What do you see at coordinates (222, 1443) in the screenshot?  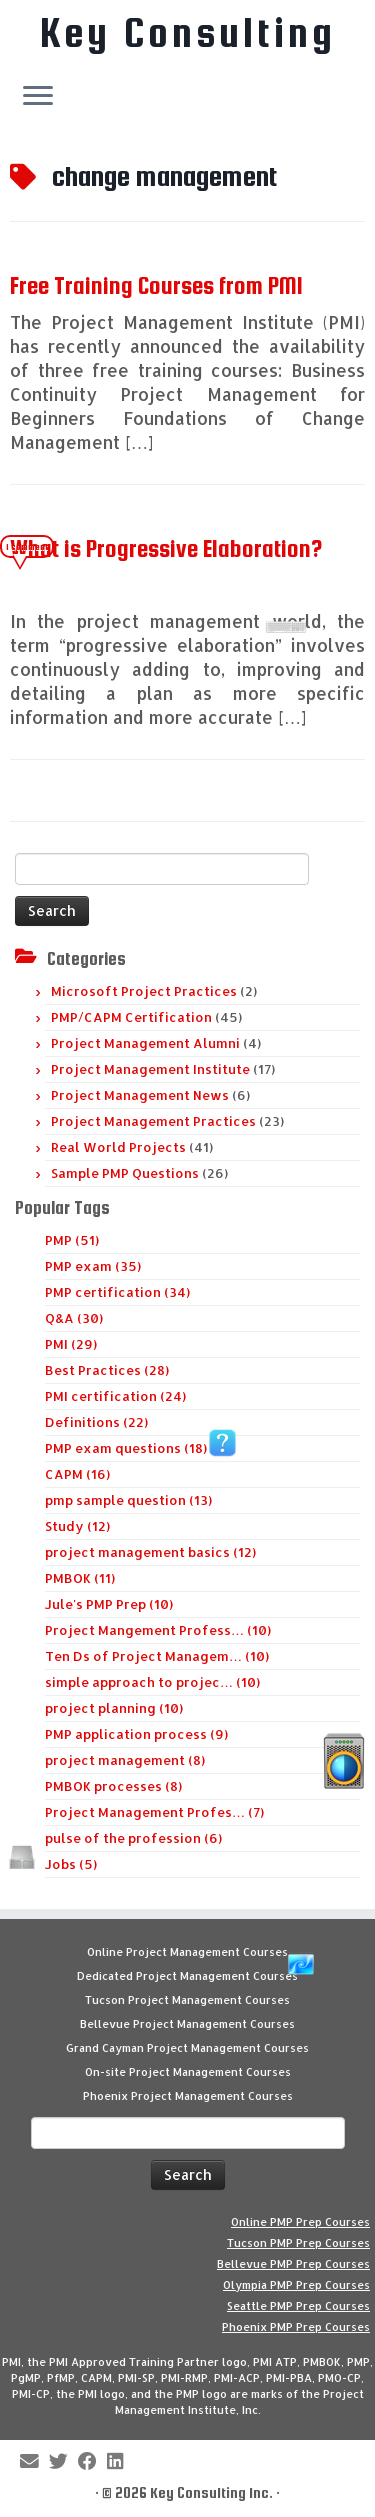 I see `indicates a help or information dialog` at bounding box center [222, 1443].